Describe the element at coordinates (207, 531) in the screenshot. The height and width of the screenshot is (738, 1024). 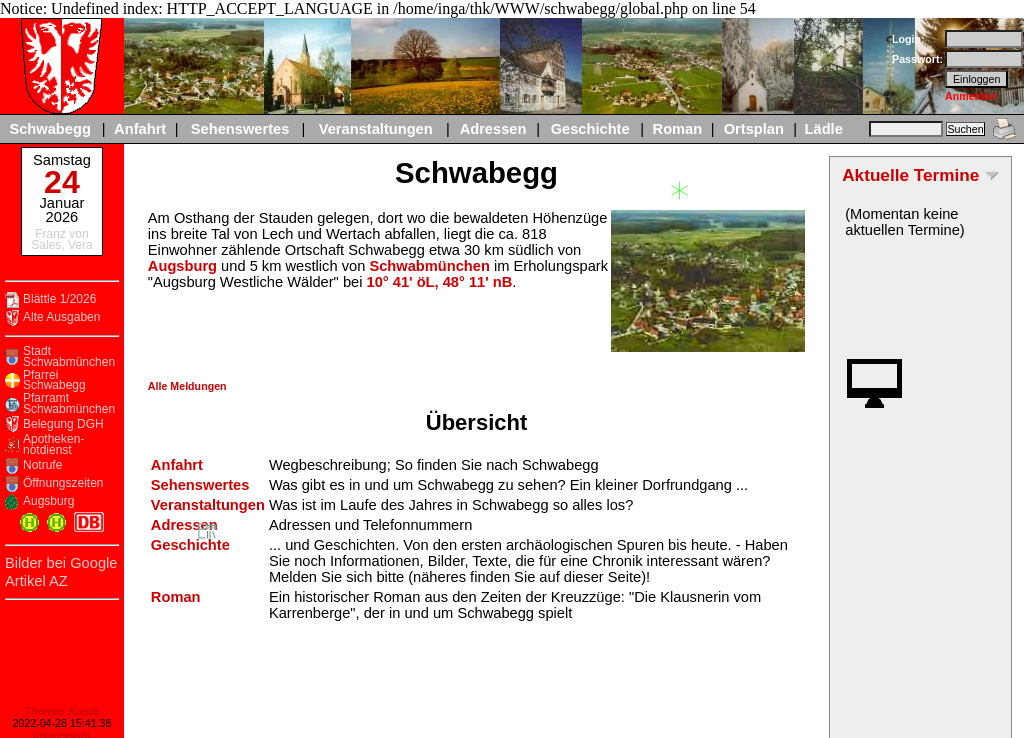
I see `open the library folder` at that location.